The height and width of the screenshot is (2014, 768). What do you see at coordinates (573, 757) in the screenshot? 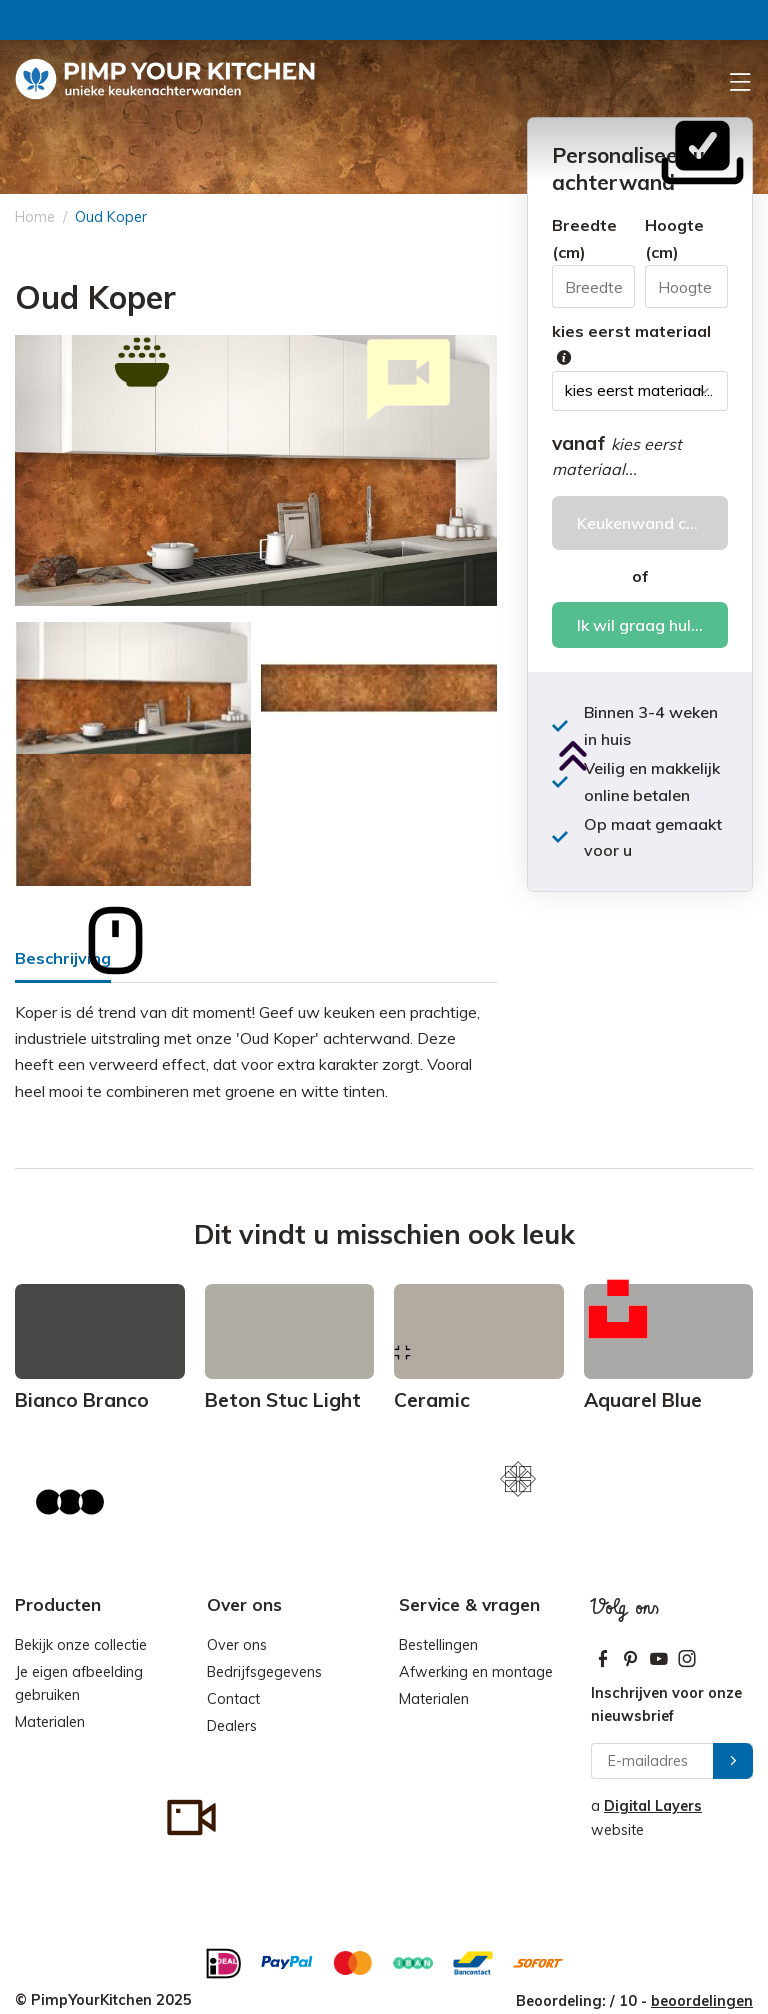
I see `scroll to top of page` at bounding box center [573, 757].